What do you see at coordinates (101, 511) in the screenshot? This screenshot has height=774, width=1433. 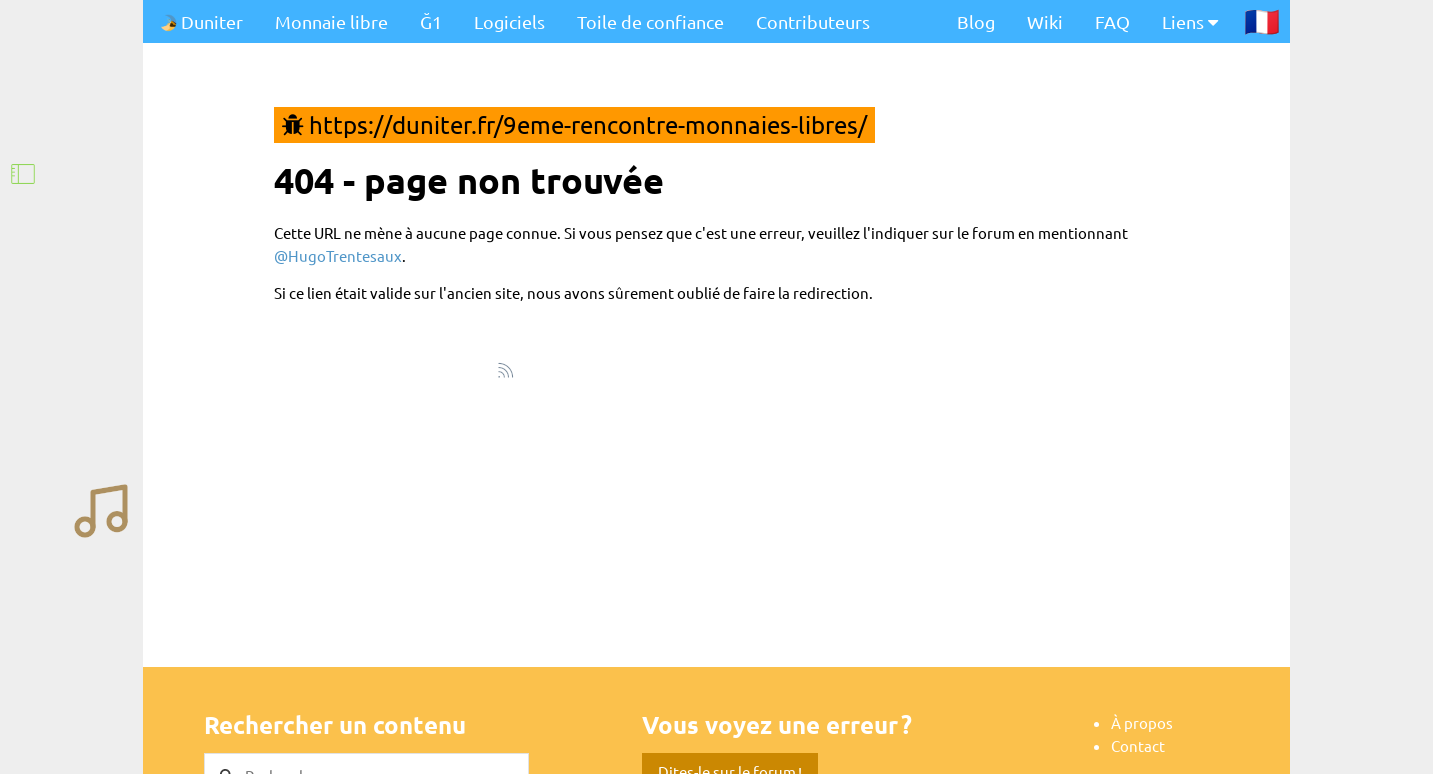 I see `open music player or library` at bounding box center [101, 511].